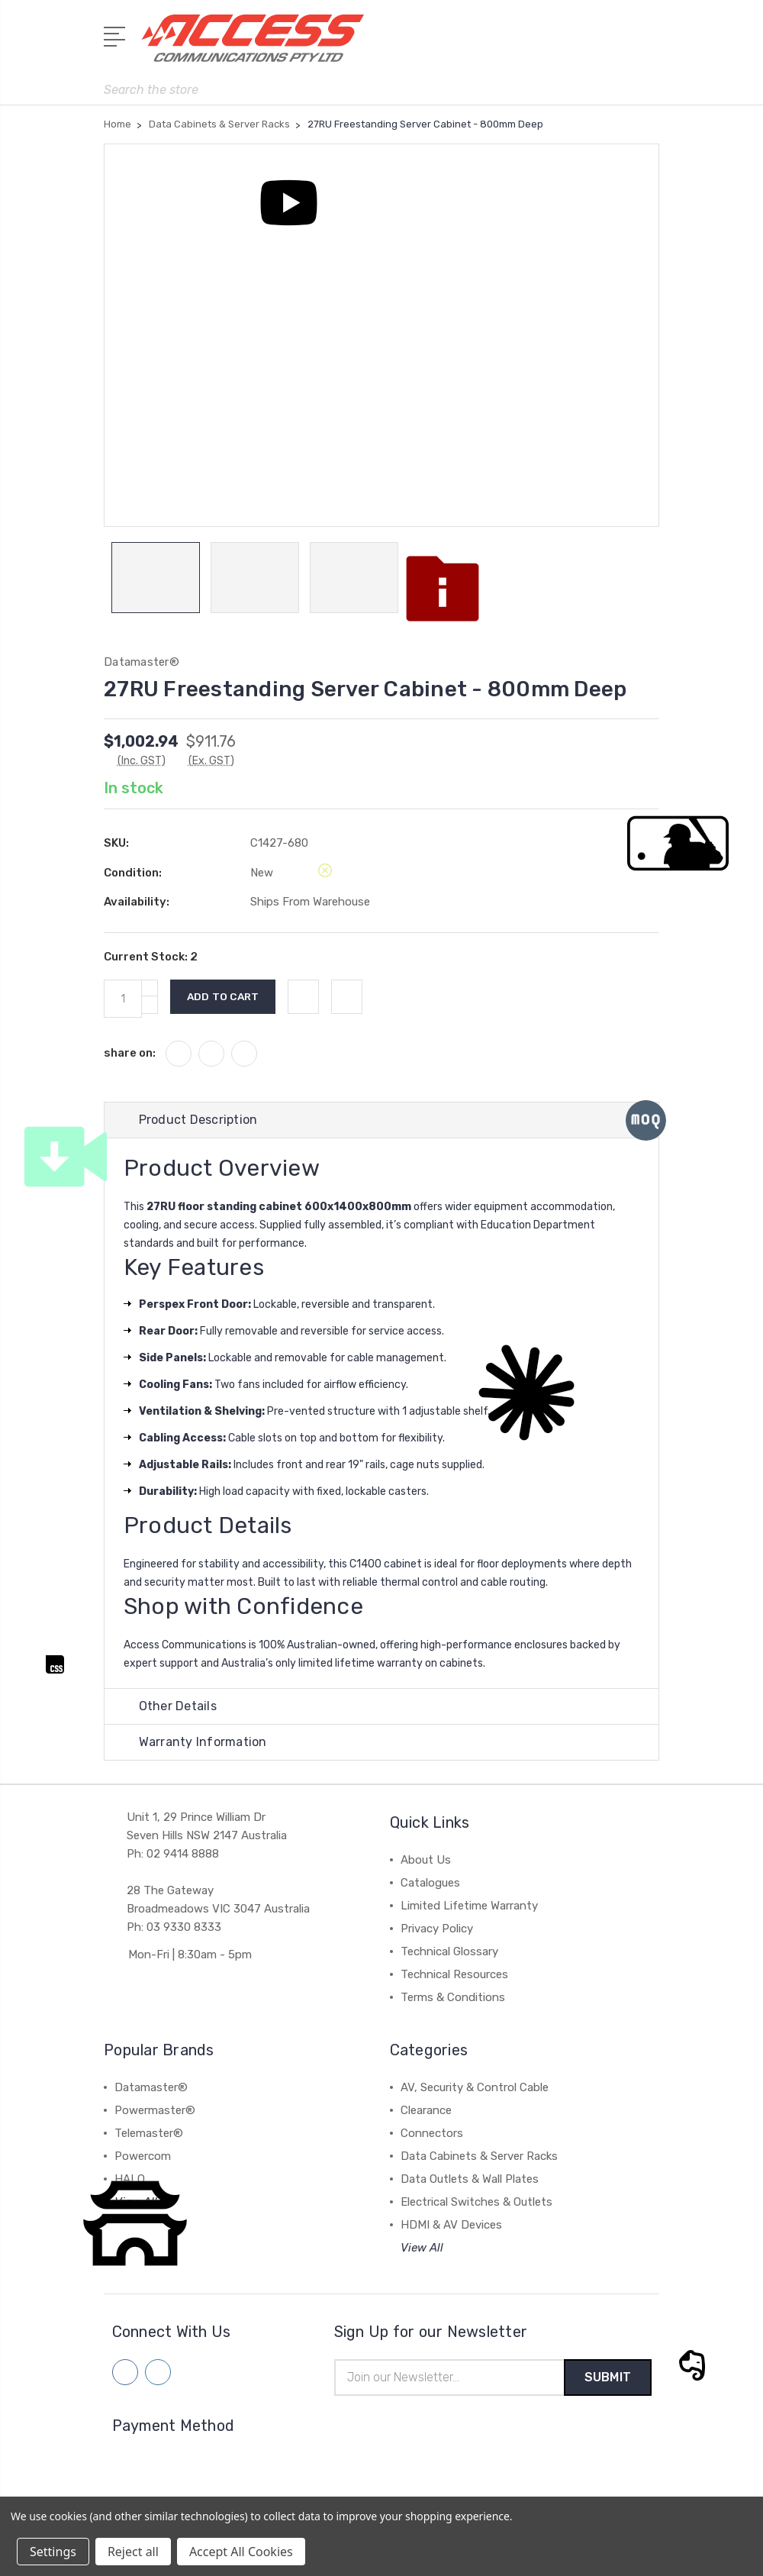  I want to click on open Evernote app, so click(692, 2365).